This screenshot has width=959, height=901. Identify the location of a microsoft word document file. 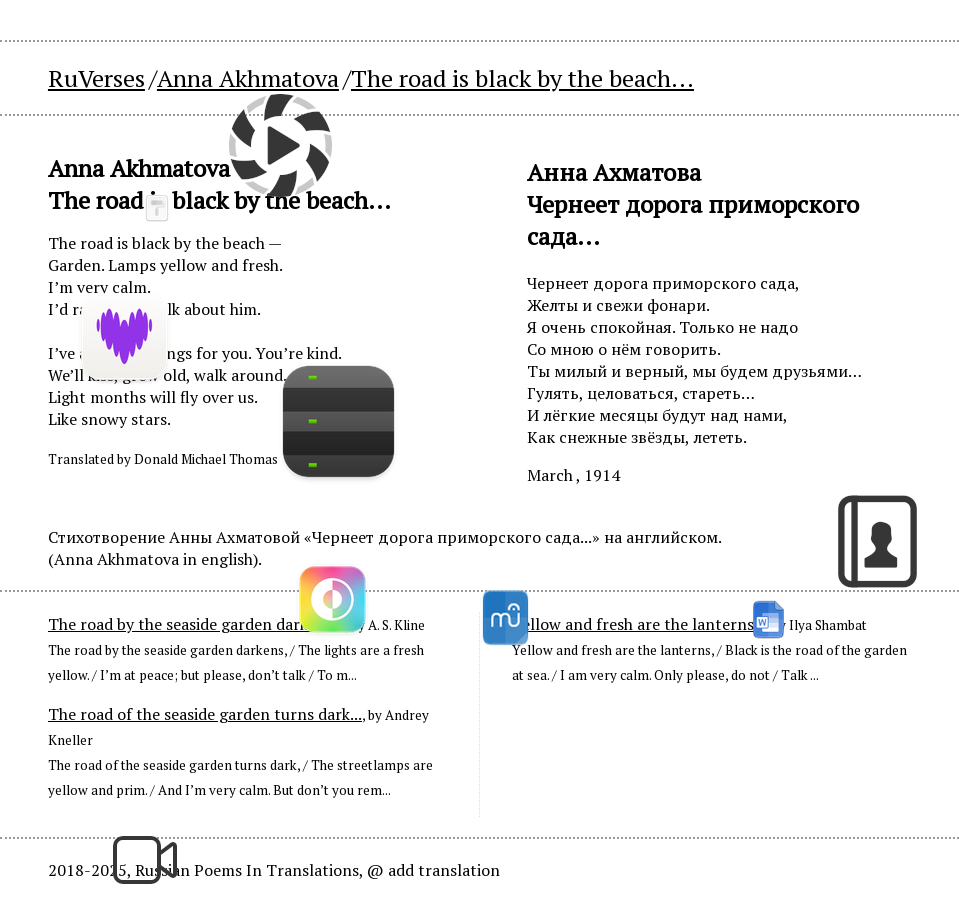
(768, 619).